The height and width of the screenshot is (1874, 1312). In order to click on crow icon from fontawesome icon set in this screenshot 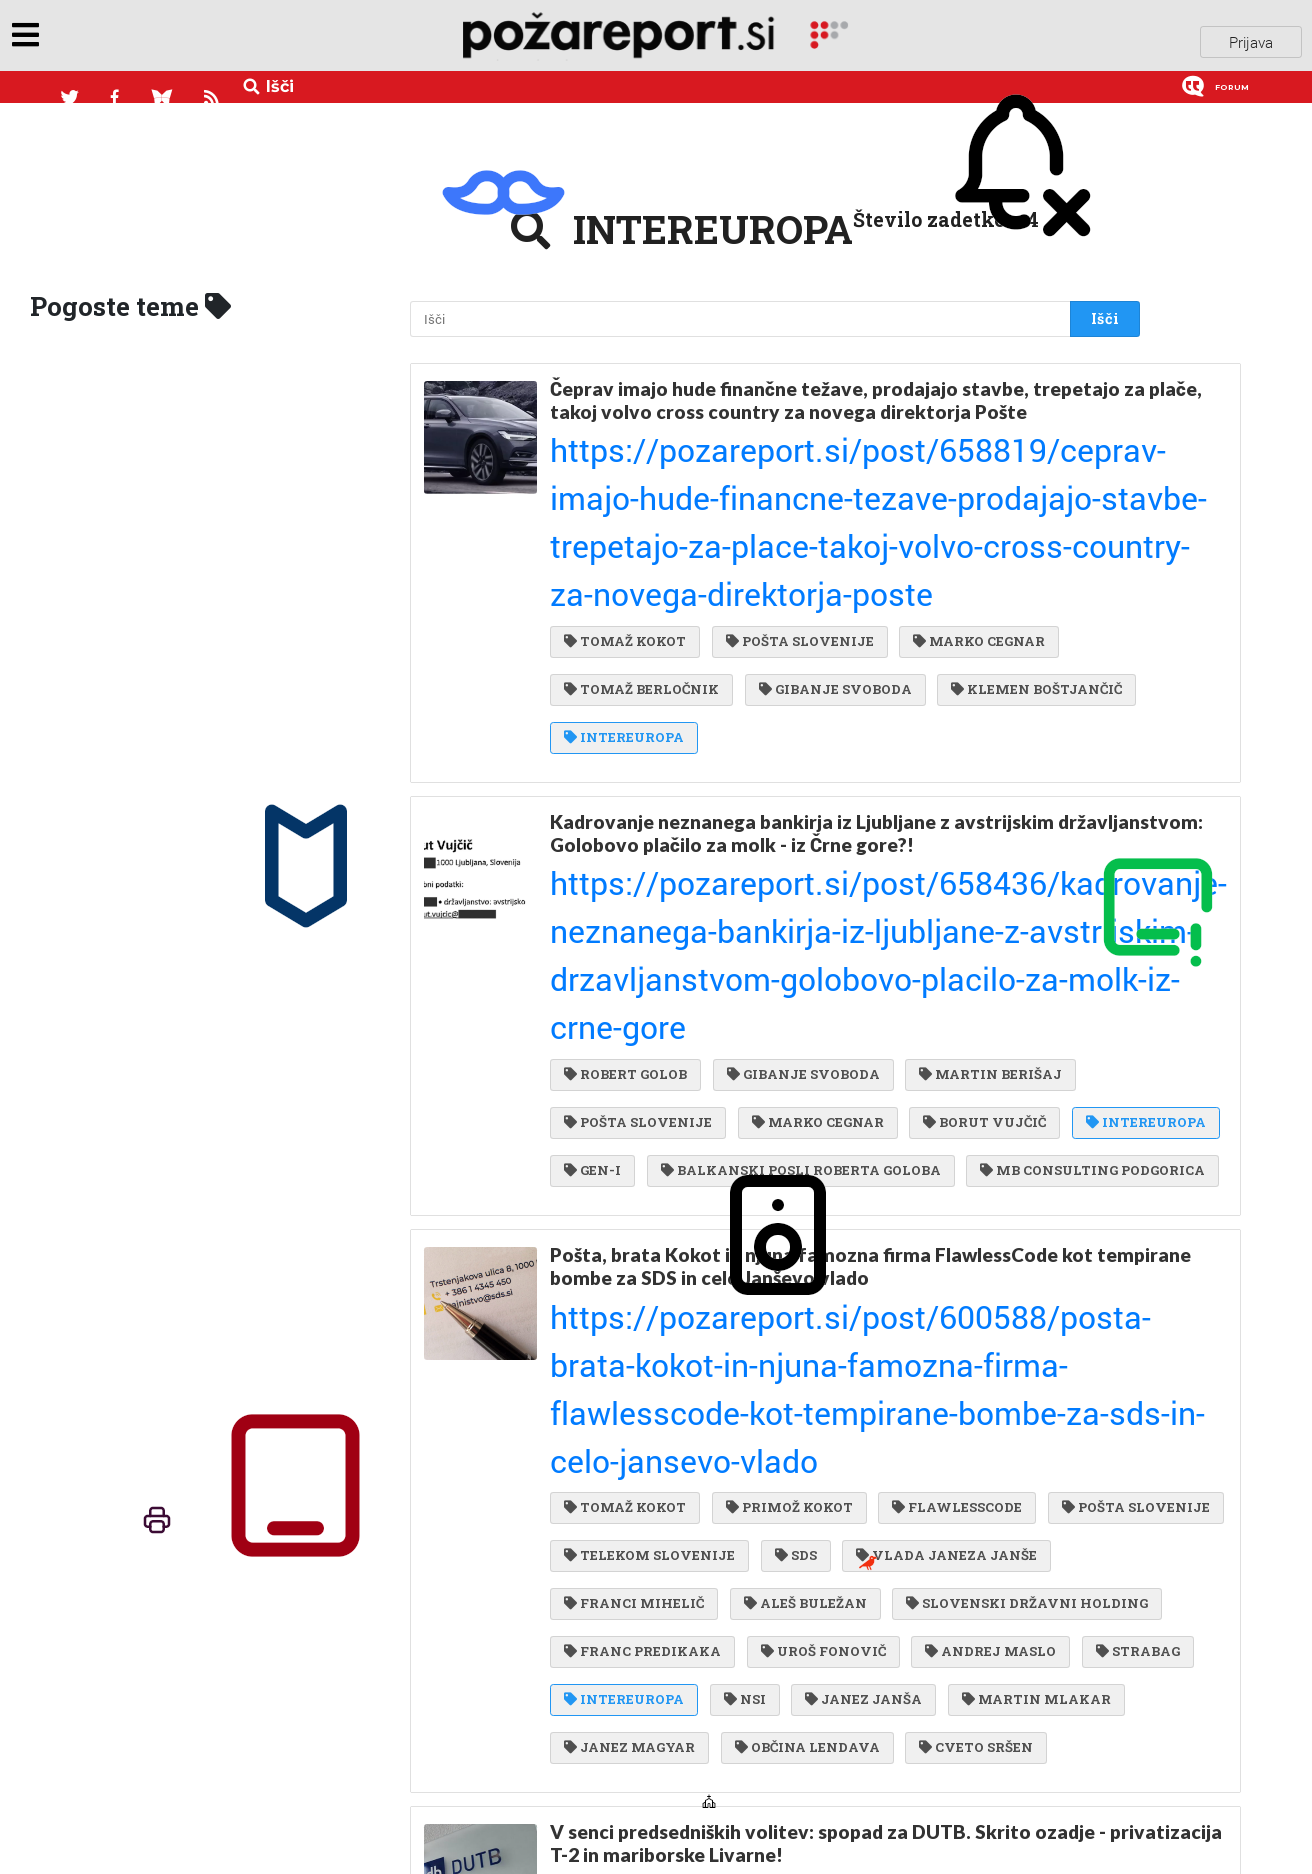, I will do `click(868, 1563)`.